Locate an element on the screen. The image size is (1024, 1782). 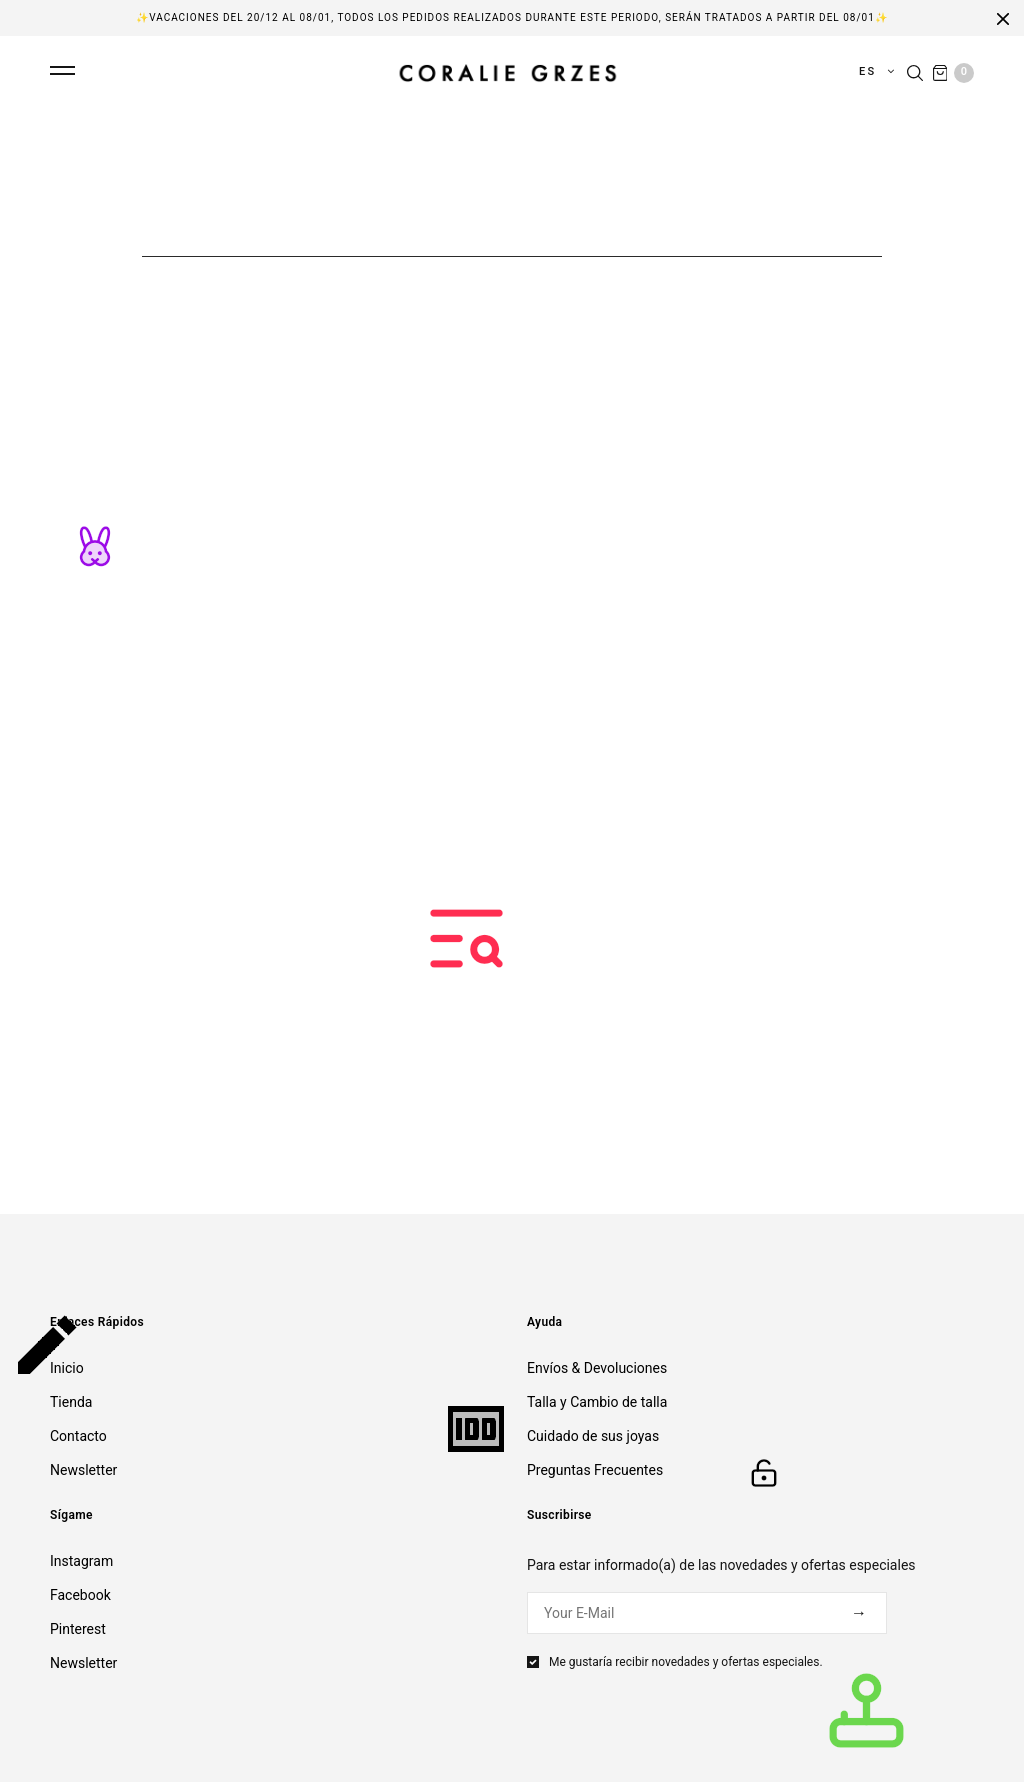
view currency or money-related features is located at coordinates (476, 1429).